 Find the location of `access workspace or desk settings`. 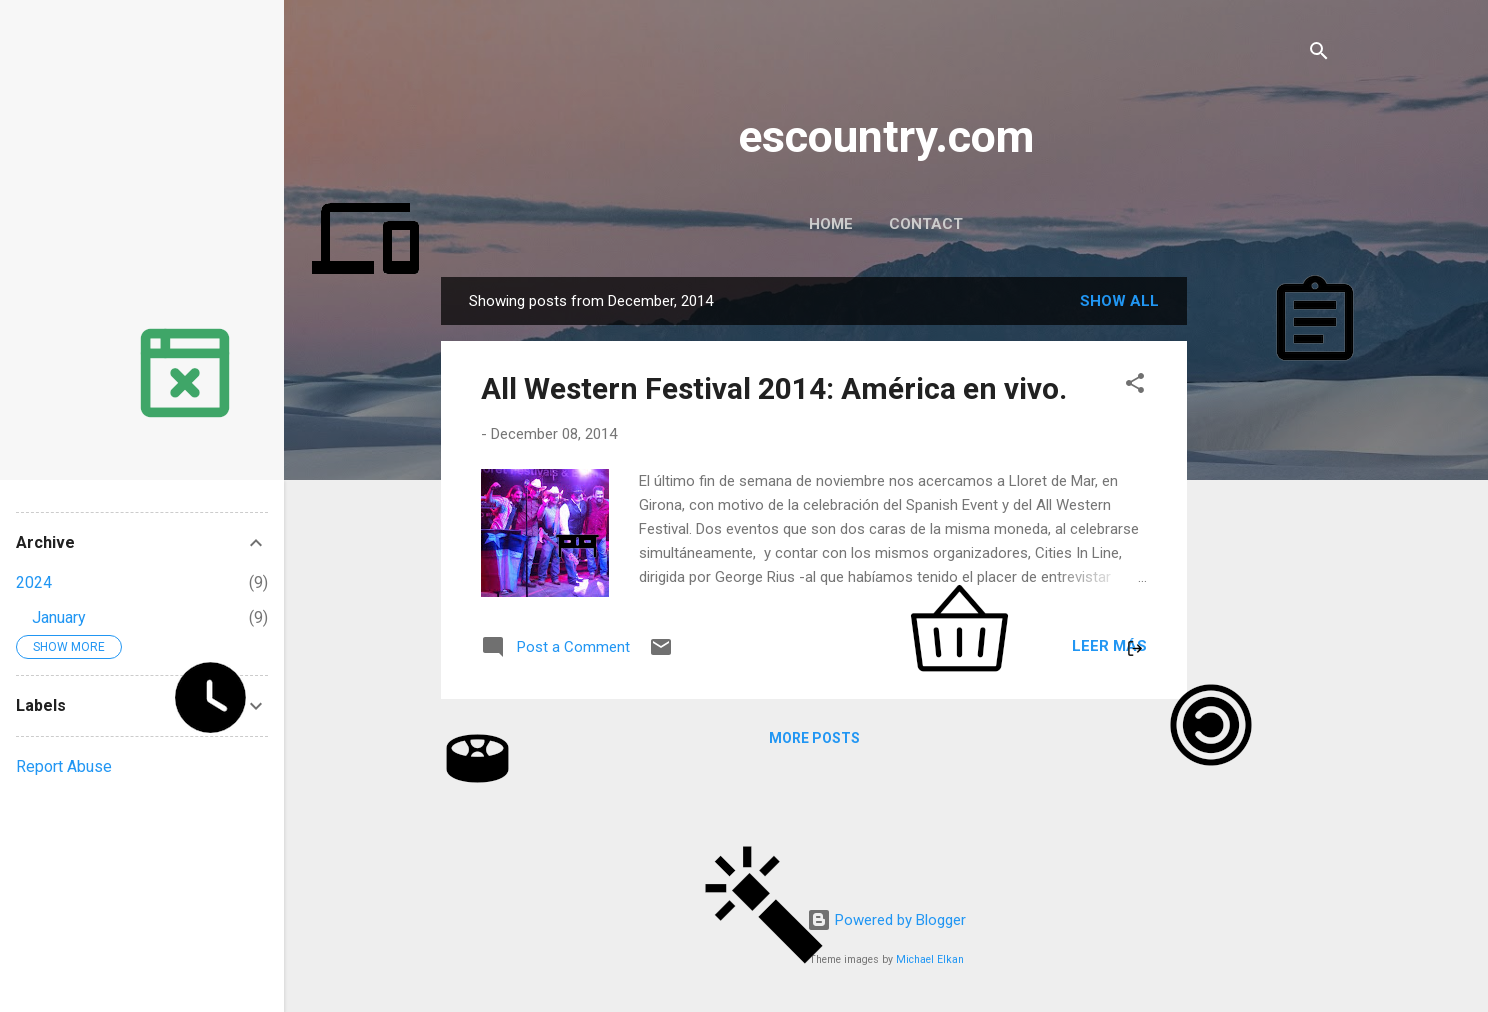

access workspace or desk settings is located at coordinates (577, 545).